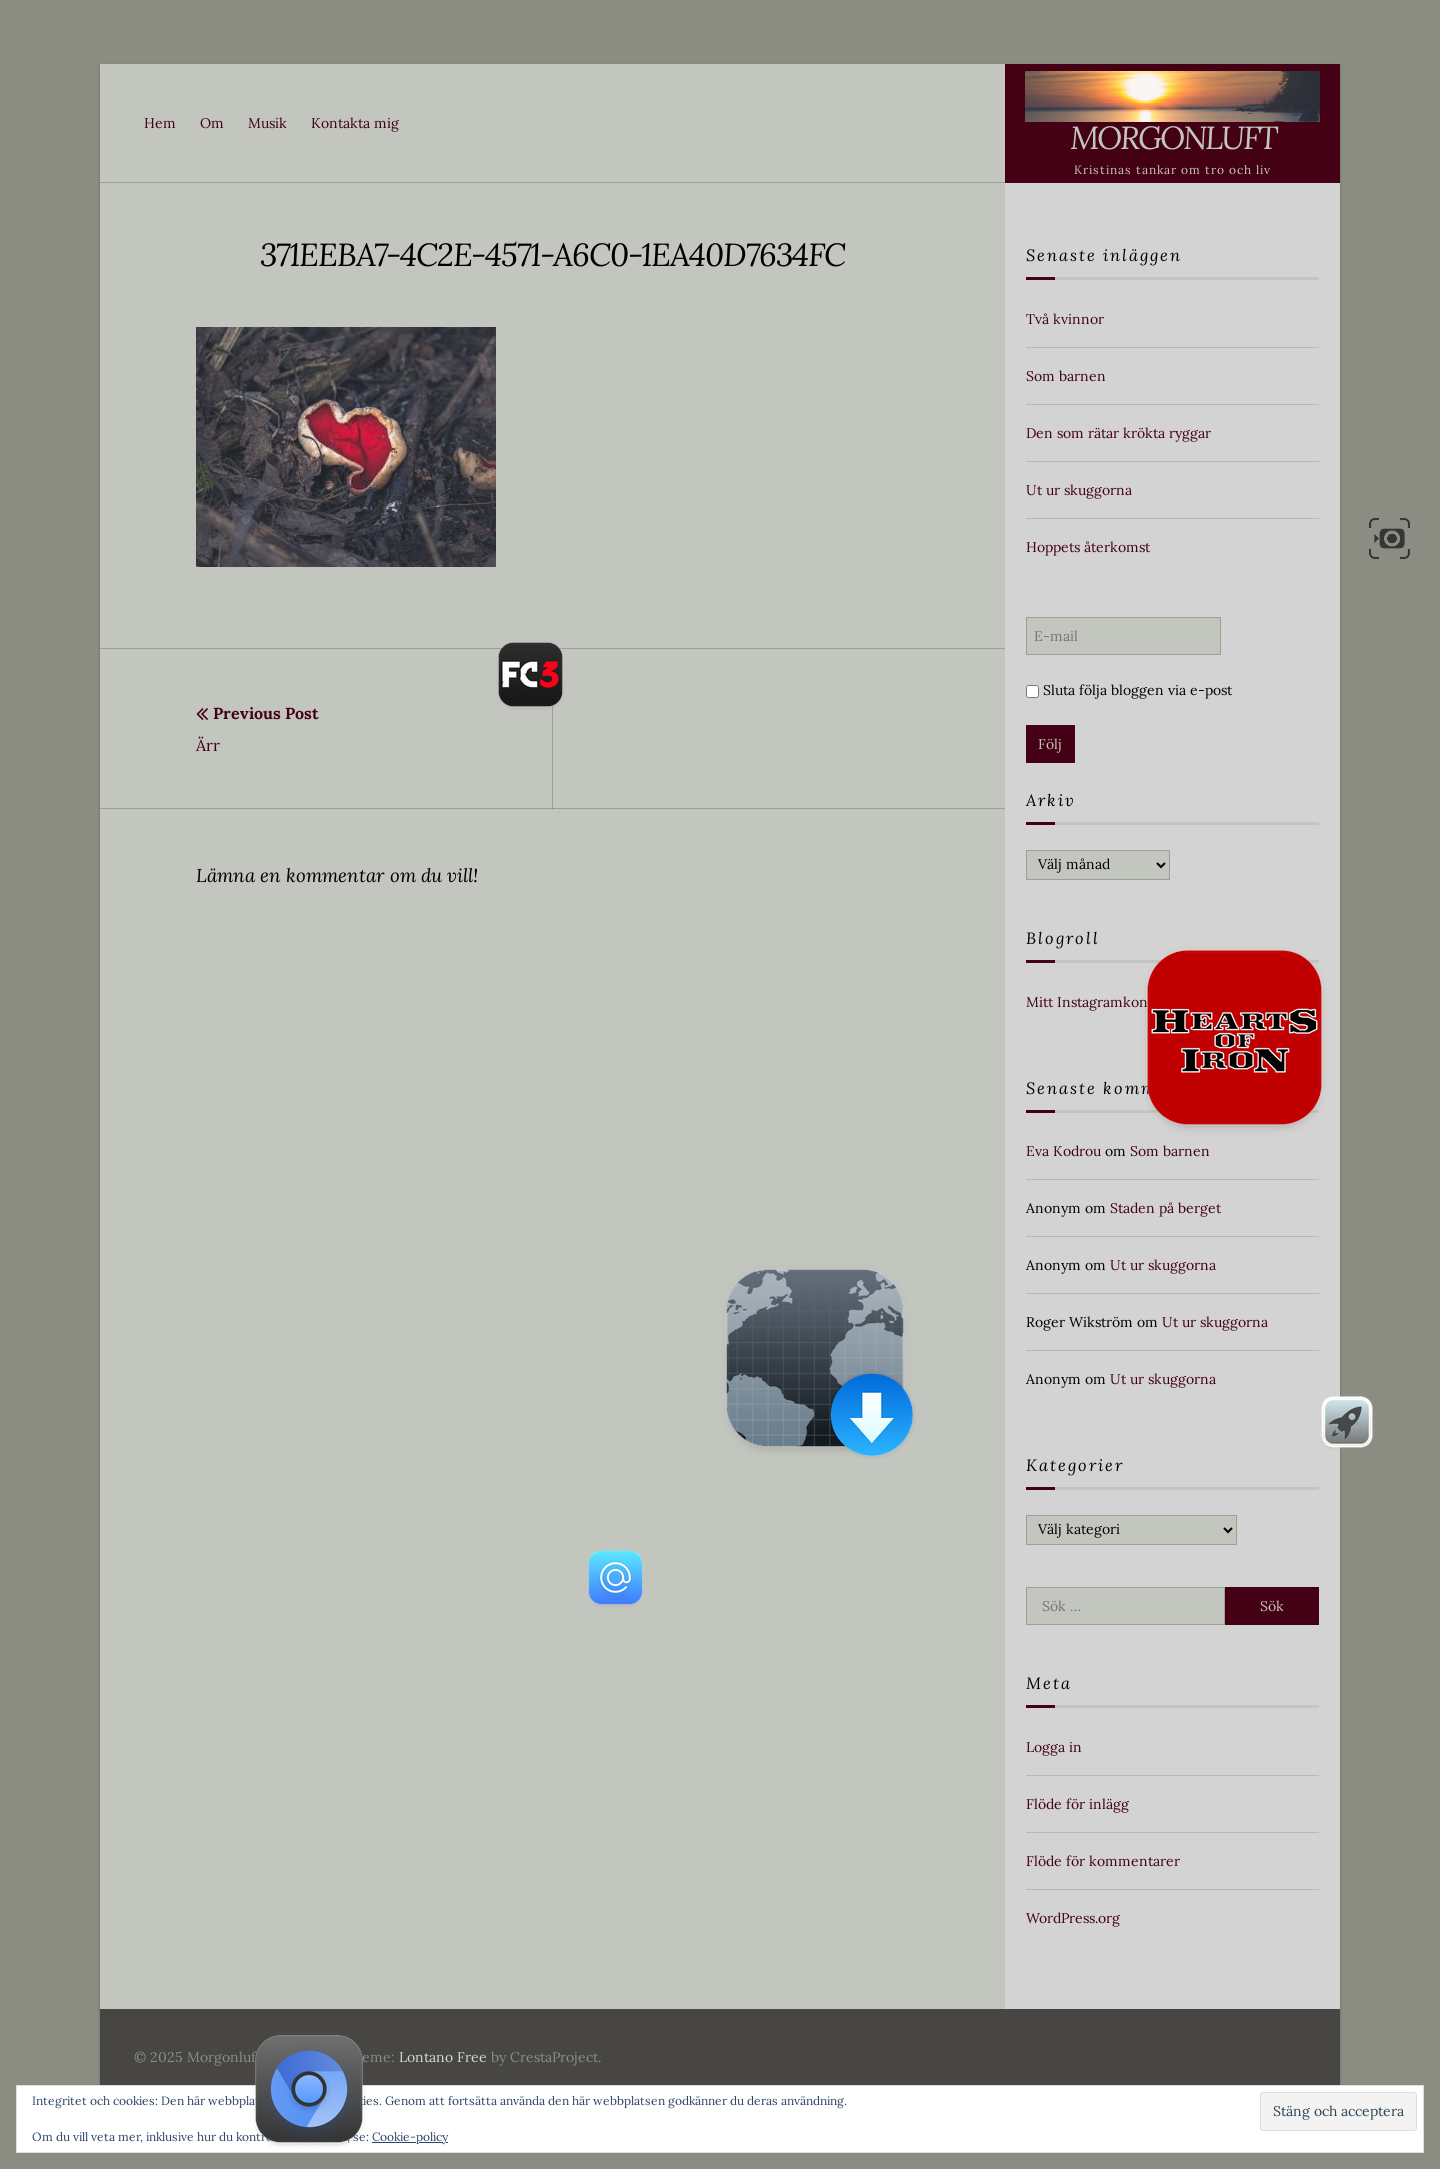 This screenshot has width=1440, height=2169. What do you see at coordinates (1234, 1037) in the screenshot?
I see `launch Hearts of Iron game` at bounding box center [1234, 1037].